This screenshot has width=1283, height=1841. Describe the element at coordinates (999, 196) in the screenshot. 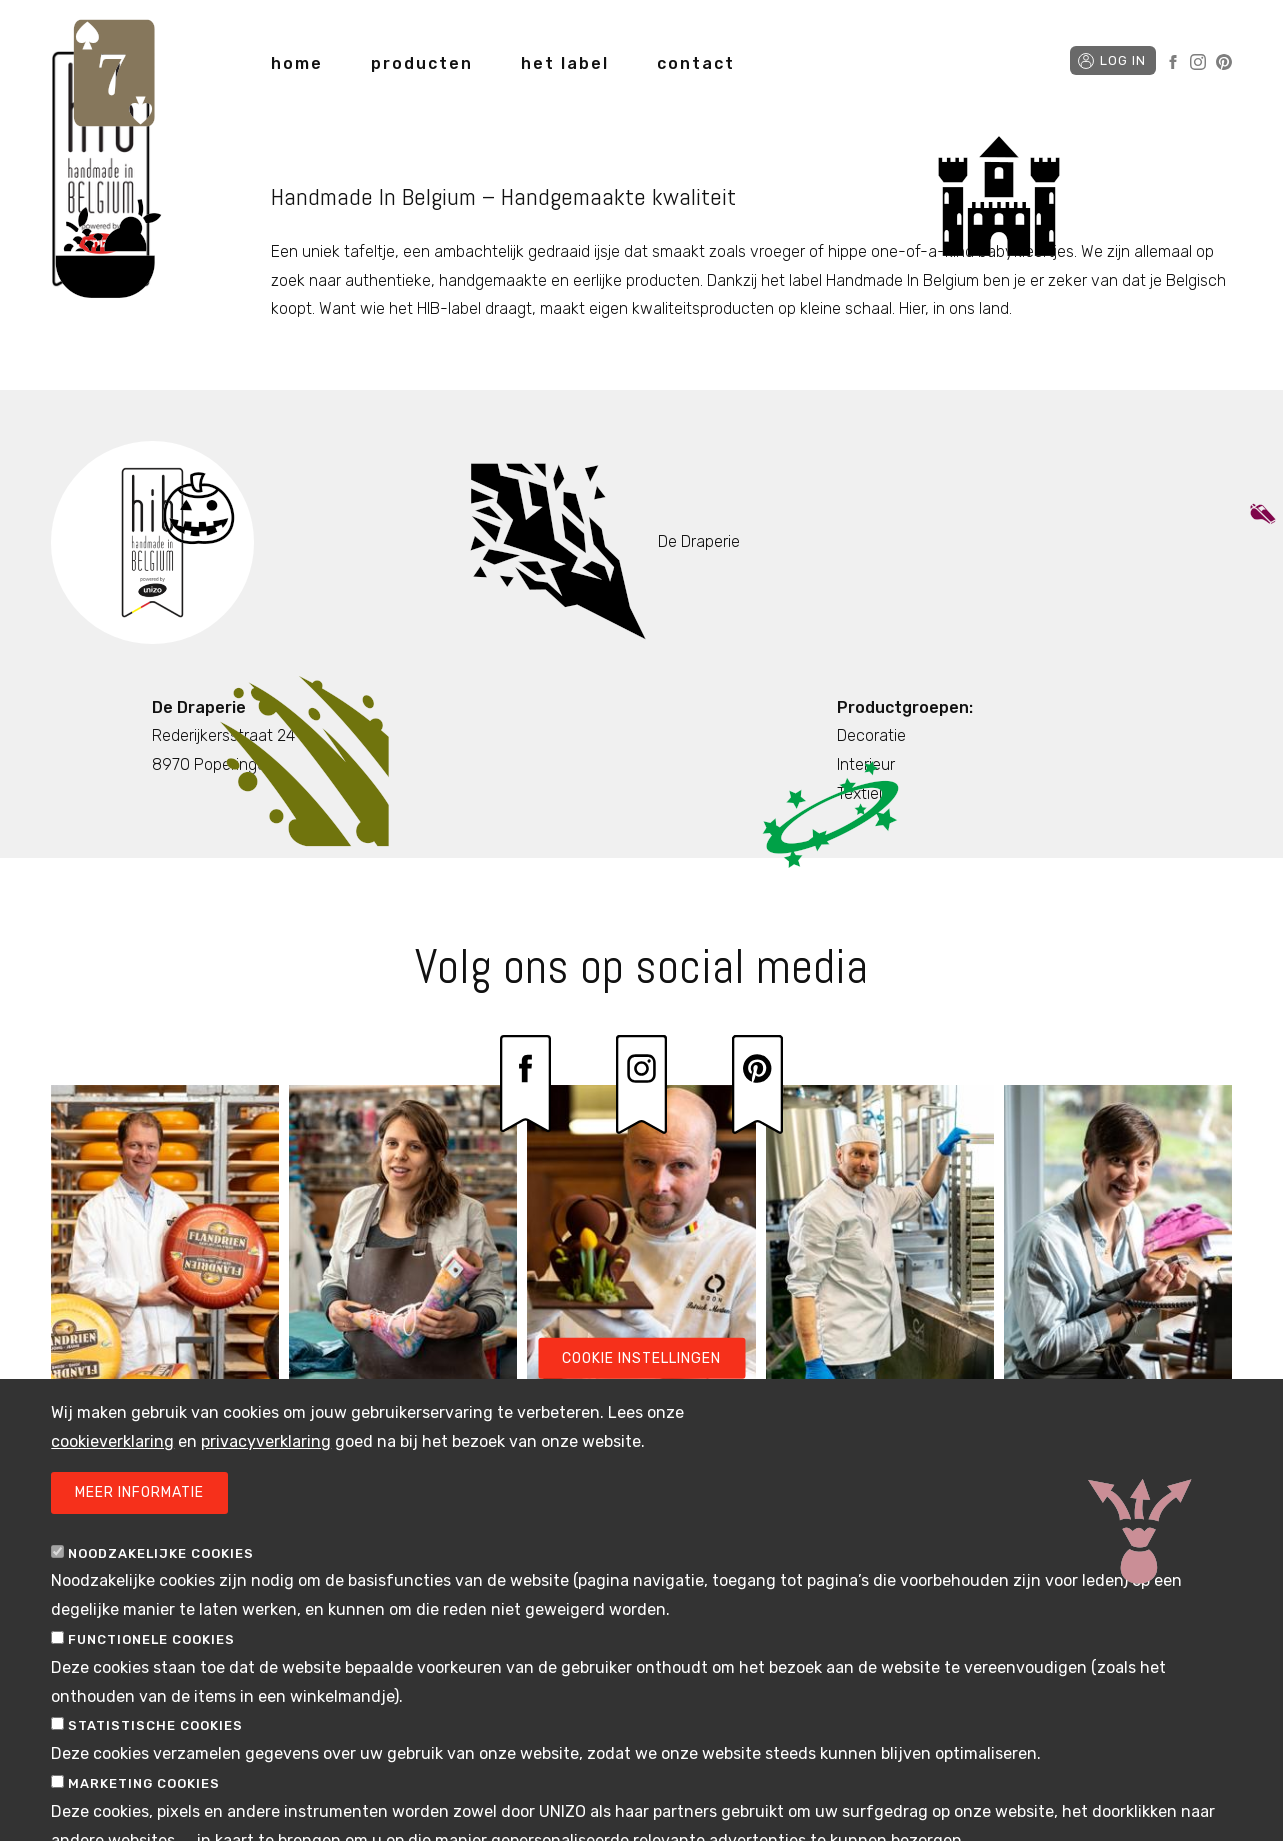

I see `access castle or fortress location in game` at that location.